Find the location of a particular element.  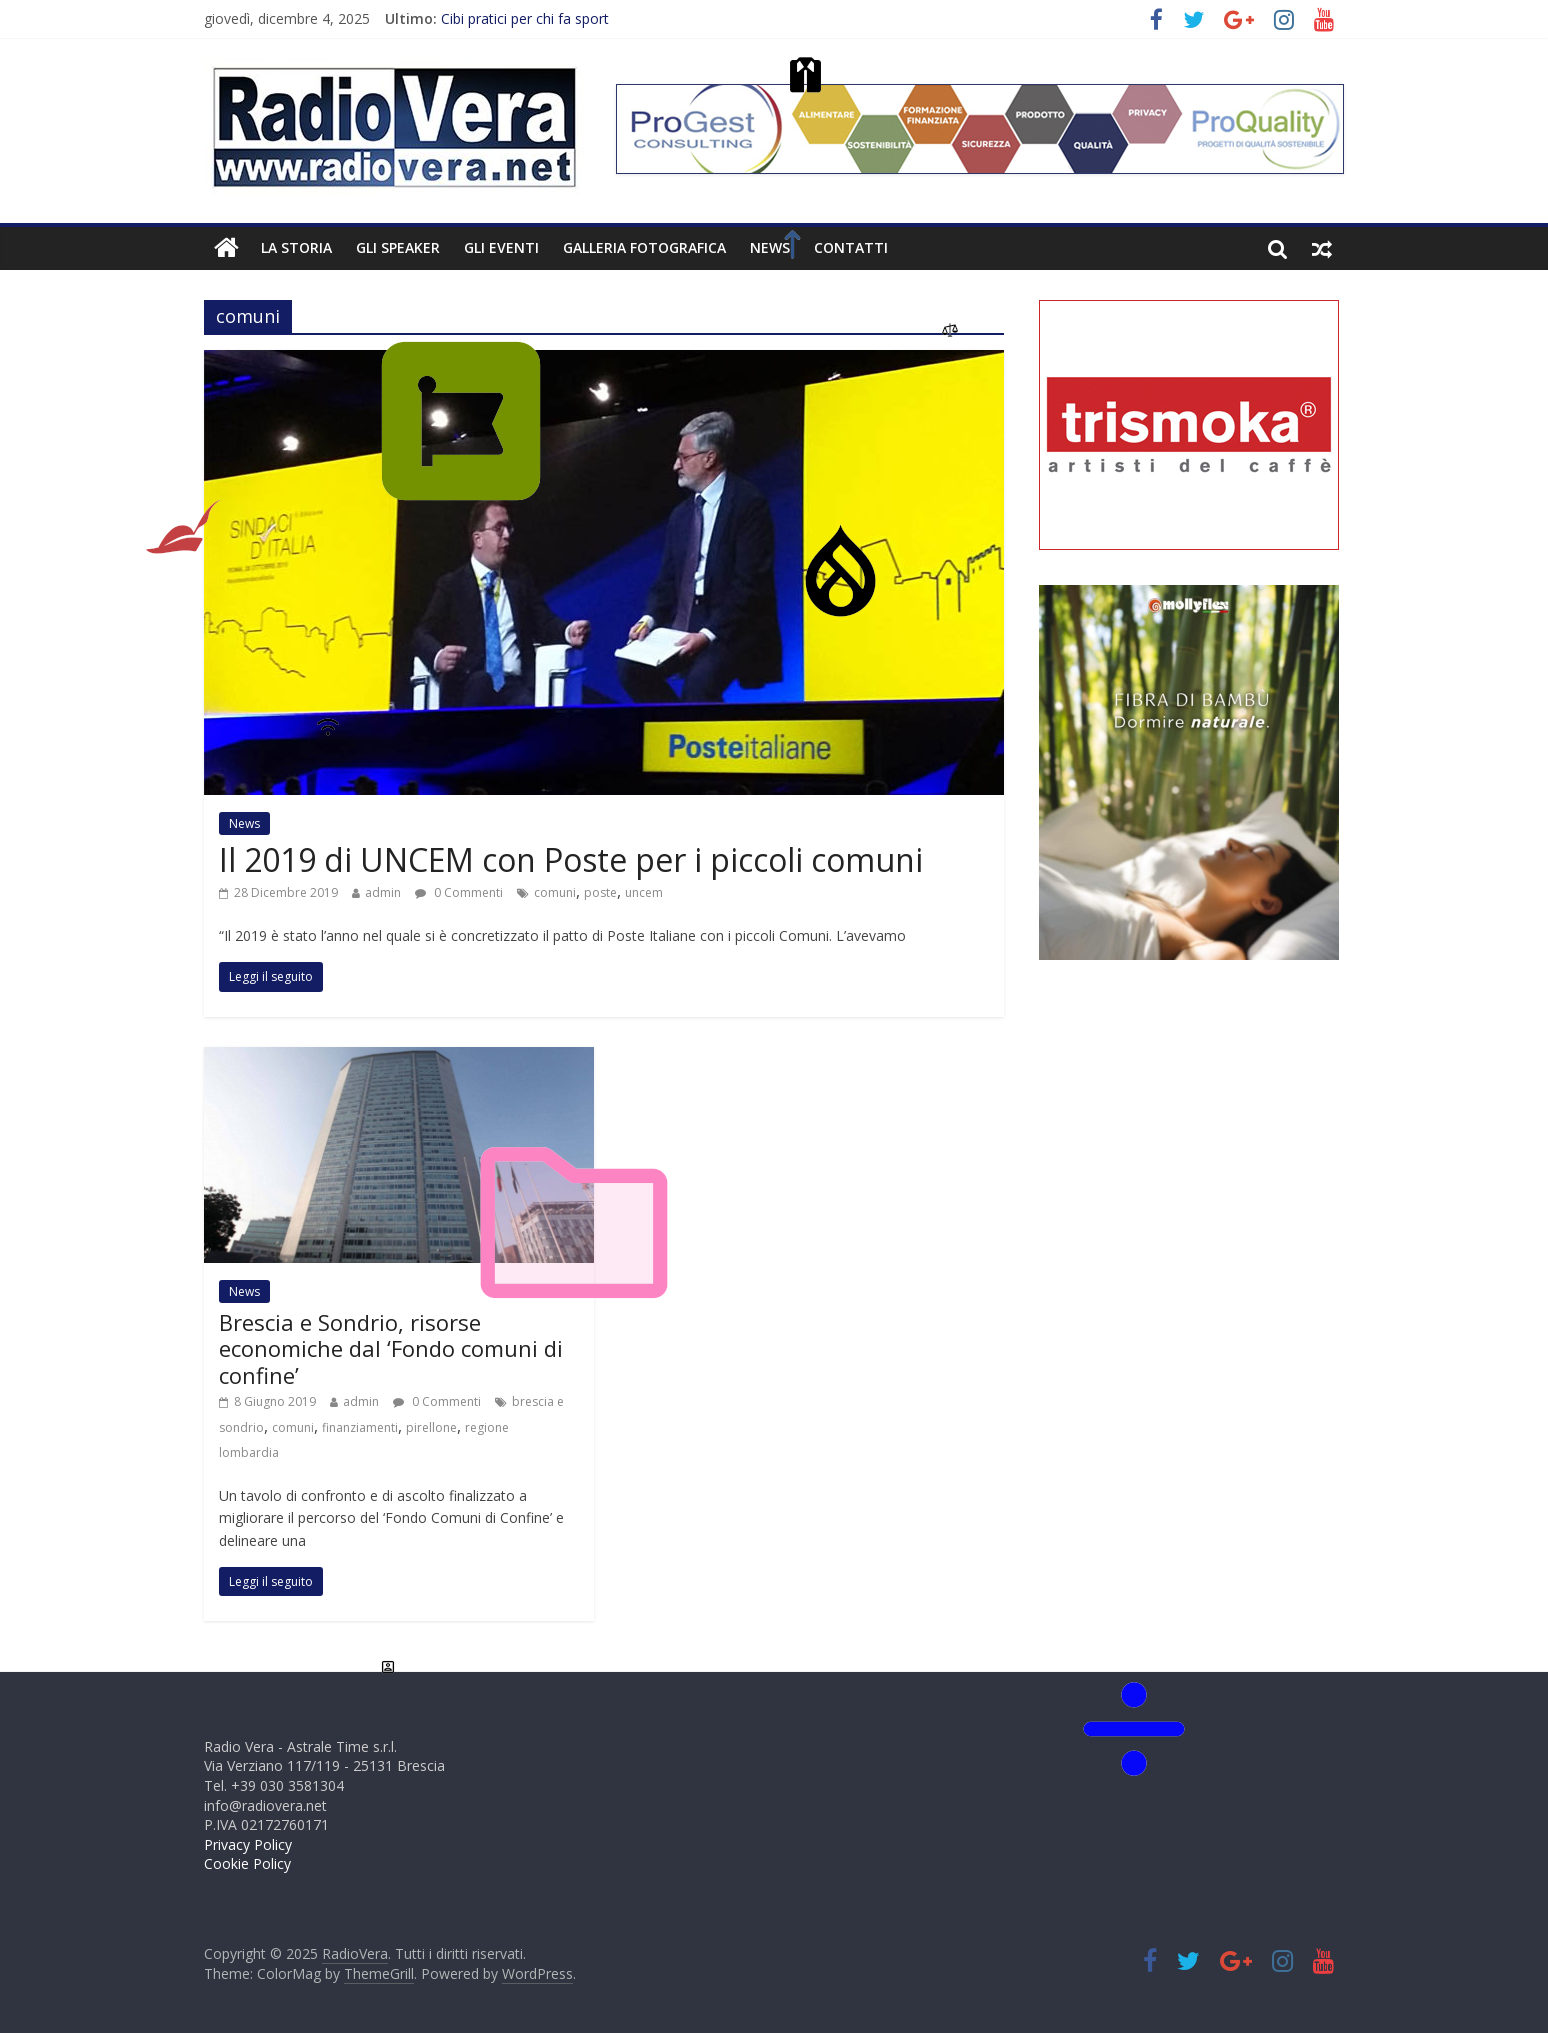

perform division operation is located at coordinates (1134, 1729).